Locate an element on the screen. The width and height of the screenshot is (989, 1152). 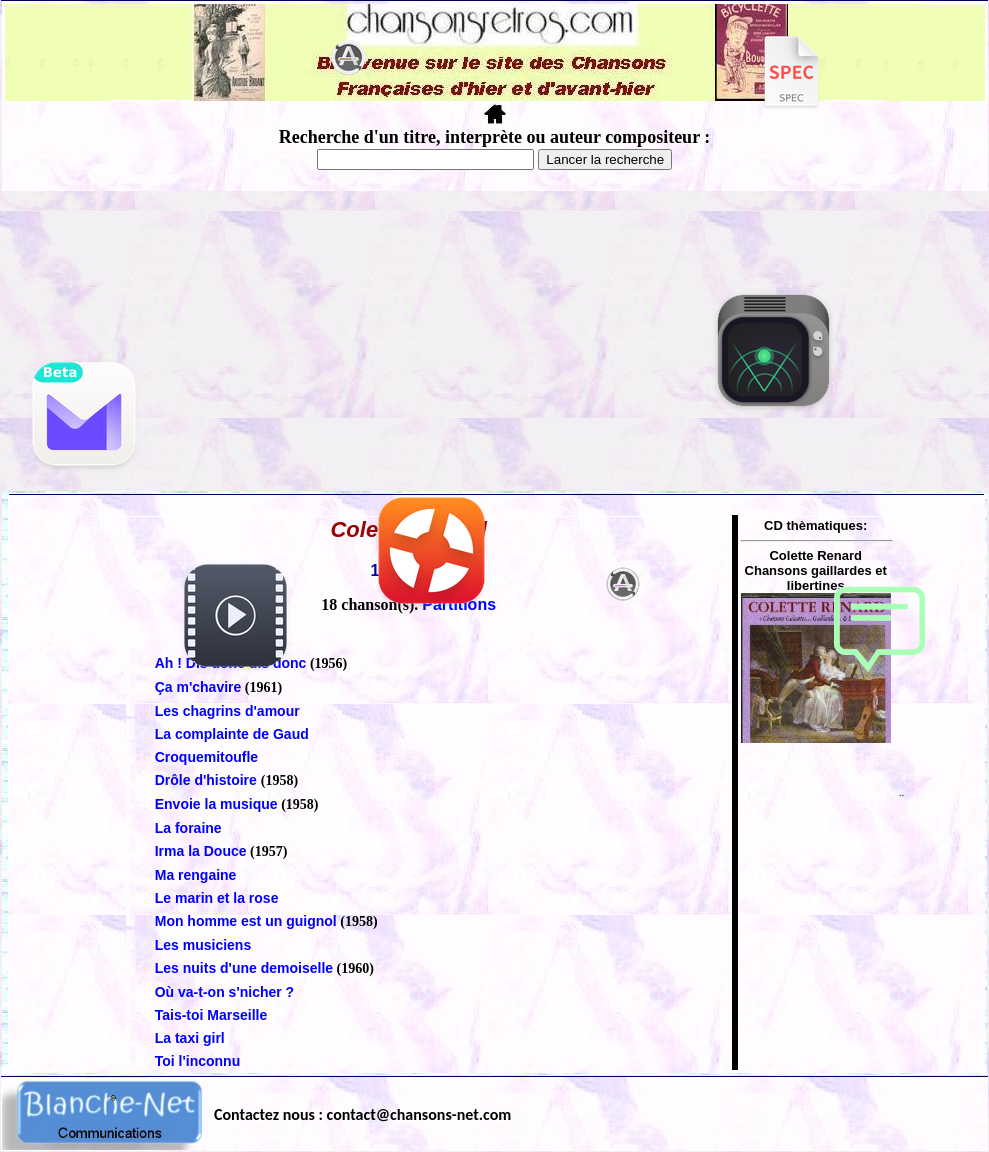
open Echo app is located at coordinates (773, 350).